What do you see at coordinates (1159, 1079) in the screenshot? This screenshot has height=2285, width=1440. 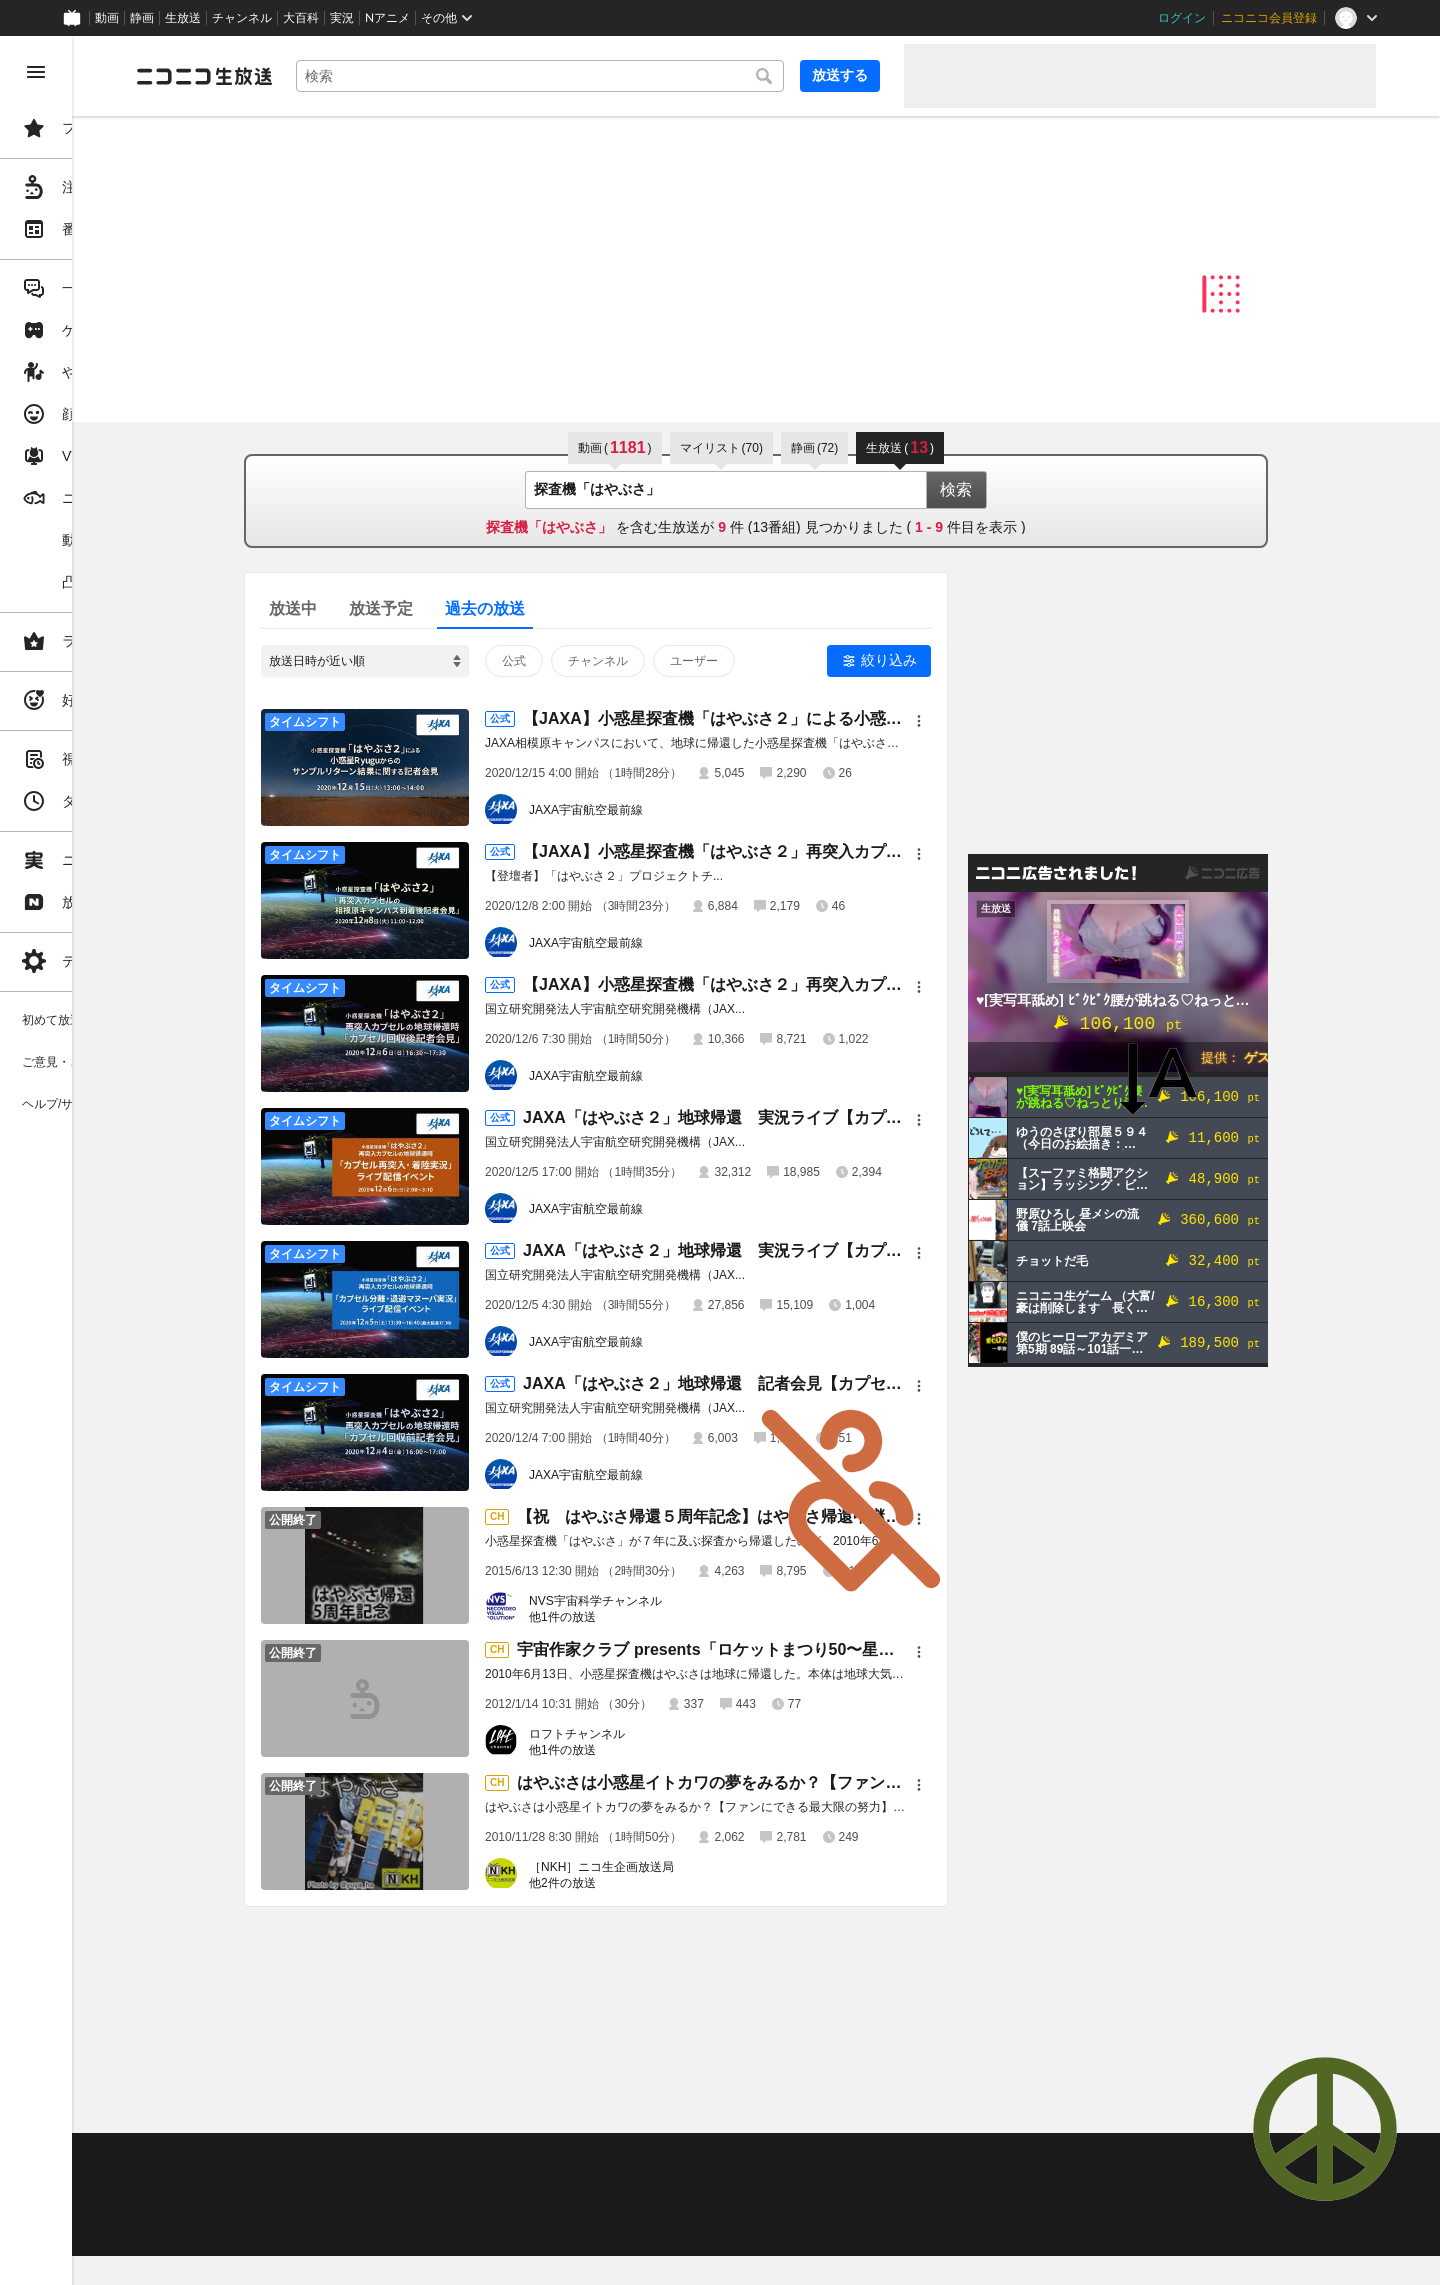 I see `rotate text to vertical orientation` at bounding box center [1159, 1079].